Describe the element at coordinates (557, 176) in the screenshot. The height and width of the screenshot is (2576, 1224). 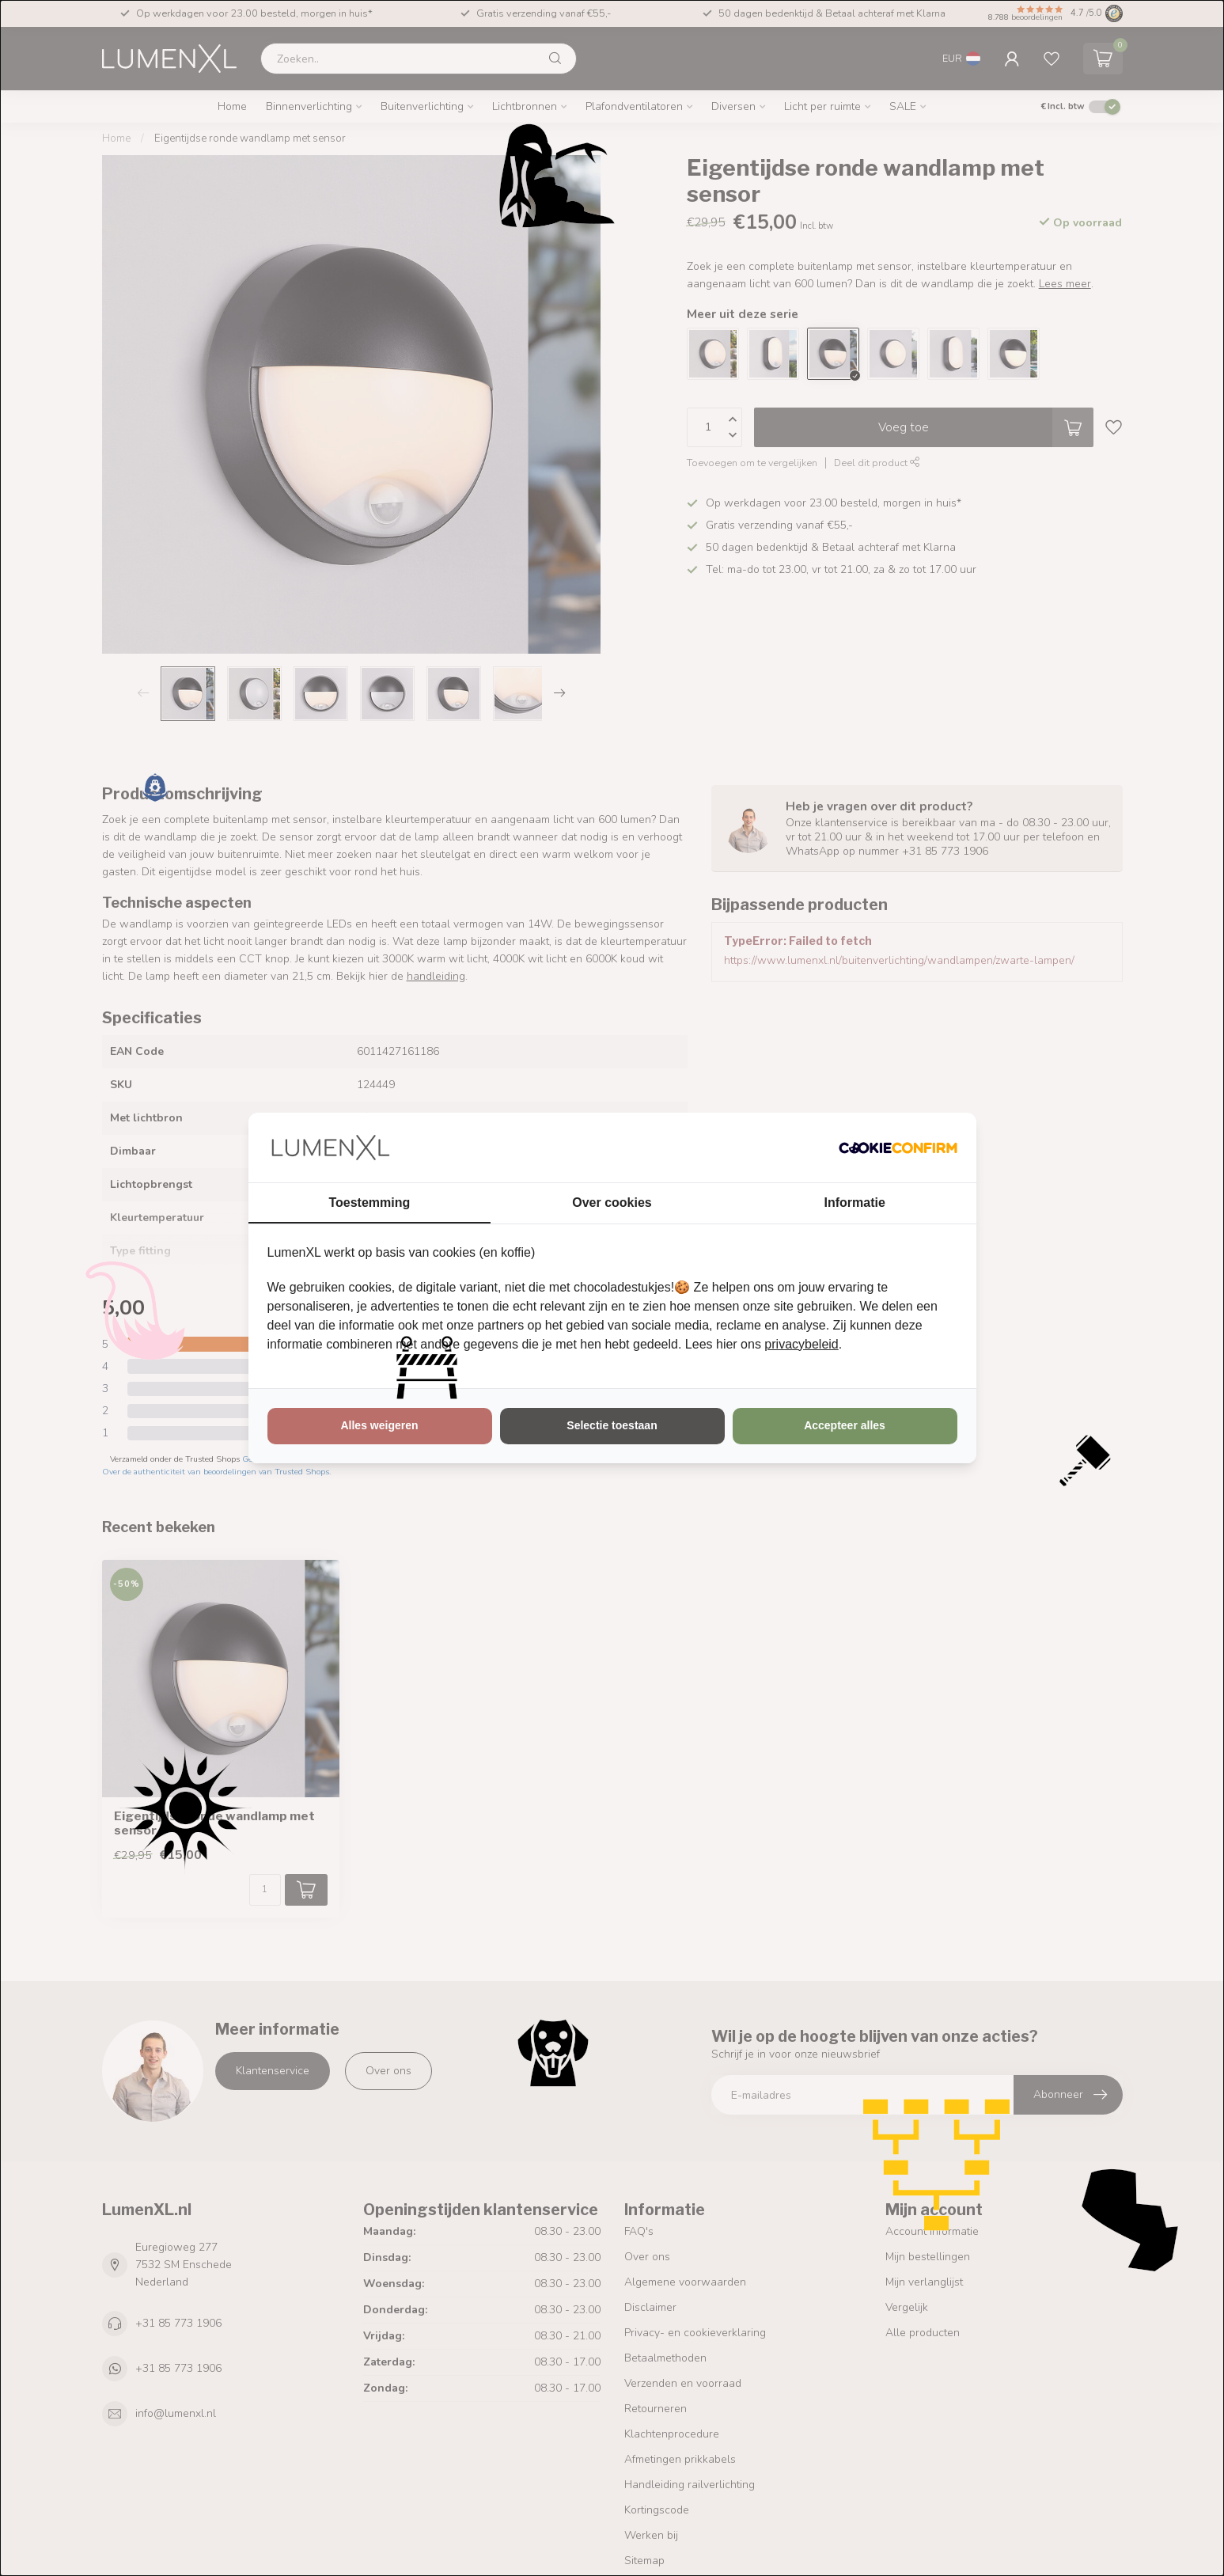
I see `slug creature enemy in a game interface` at that location.